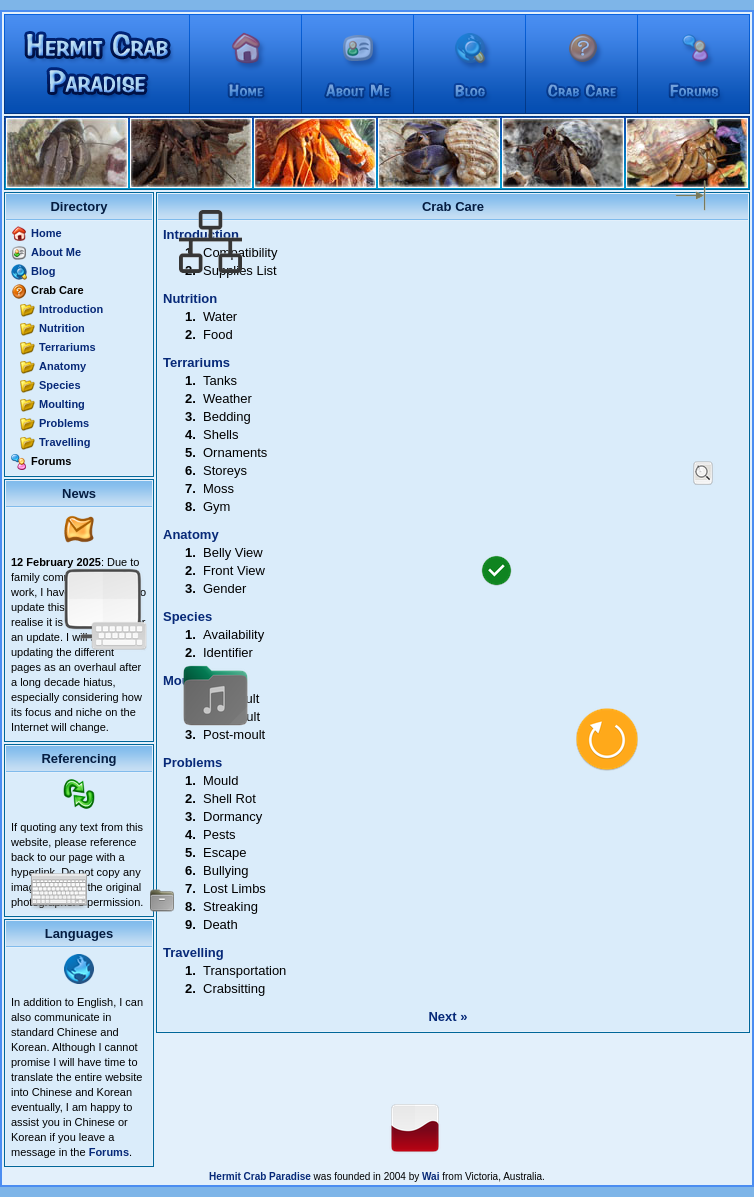 Image resolution: width=754 pixels, height=1197 pixels. What do you see at coordinates (607, 739) in the screenshot?
I see `reboot or restart the system` at bounding box center [607, 739].